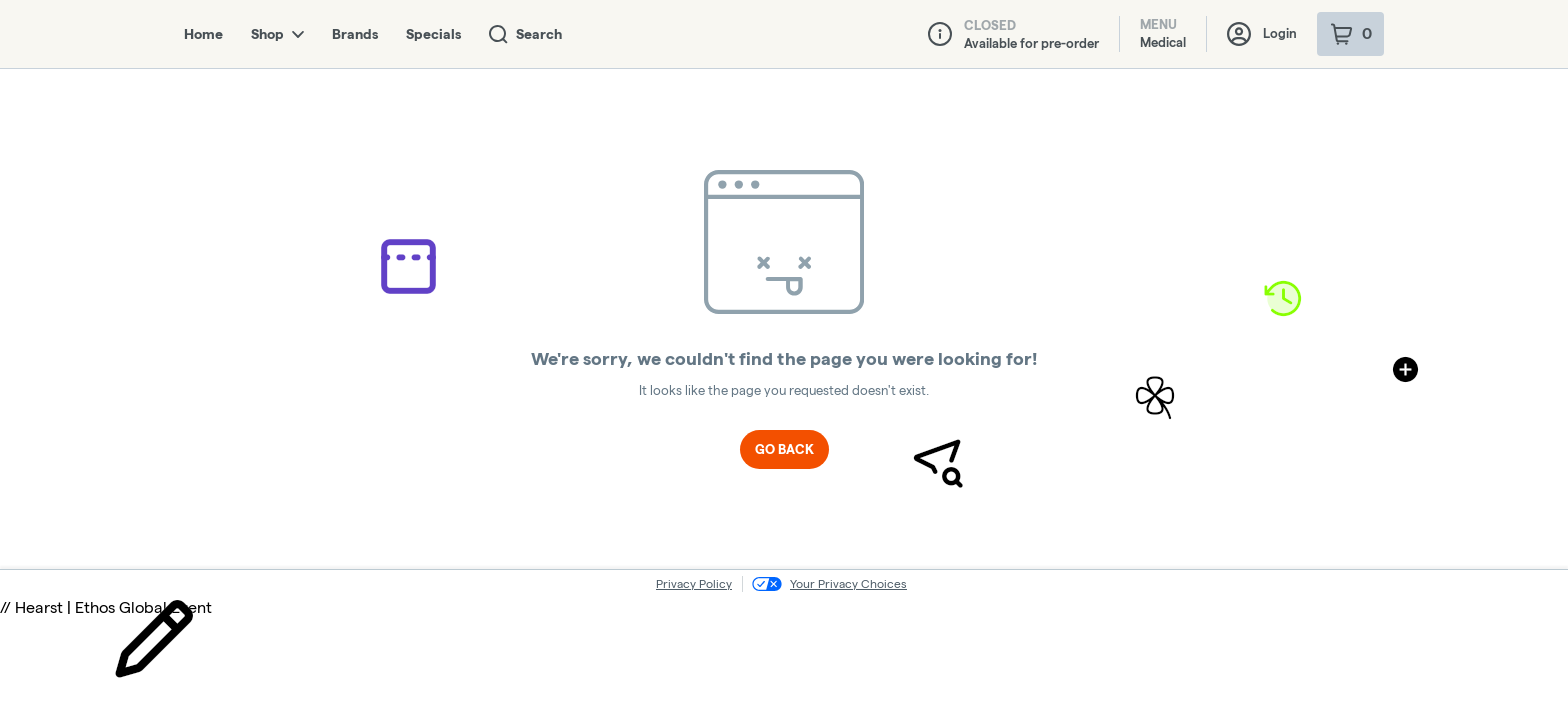 This screenshot has height=720, width=1568. What do you see at coordinates (1283, 298) in the screenshot?
I see `undo or revert to a previous state` at bounding box center [1283, 298].